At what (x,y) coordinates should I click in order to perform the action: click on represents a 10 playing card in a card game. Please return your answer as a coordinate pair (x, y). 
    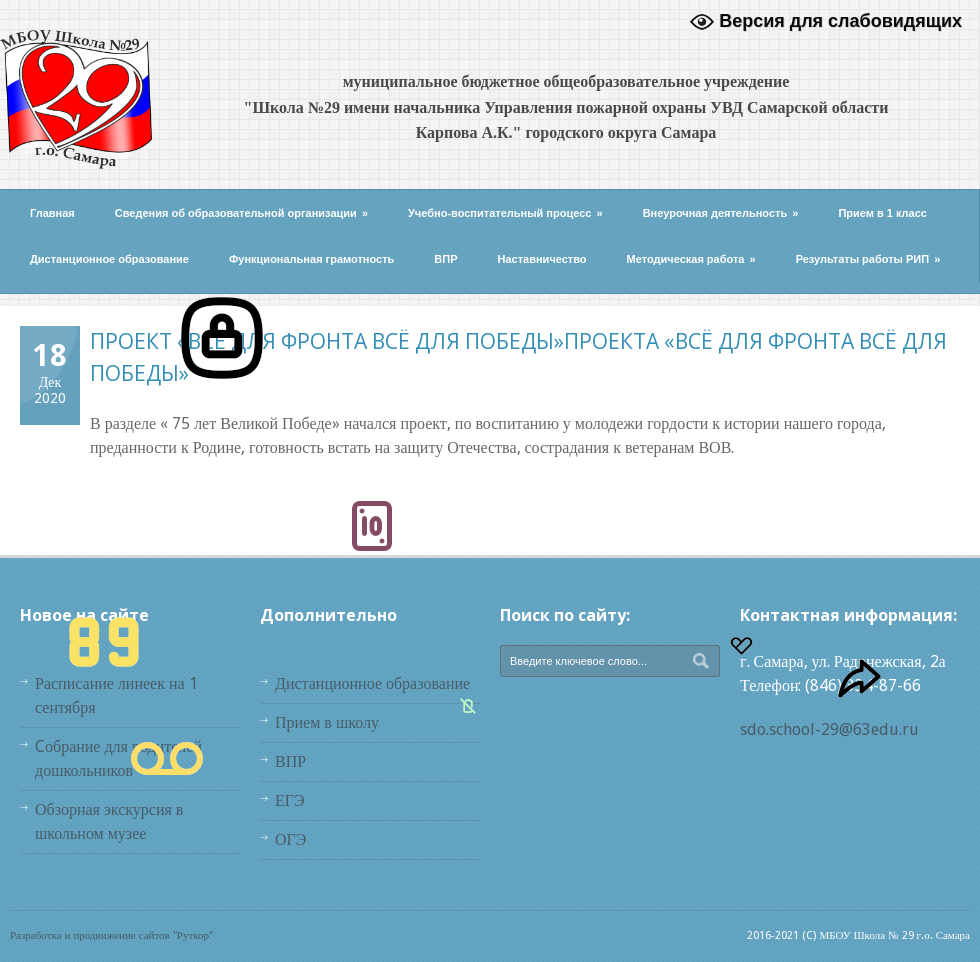
    Looking at the image, I should click on (372, 526).